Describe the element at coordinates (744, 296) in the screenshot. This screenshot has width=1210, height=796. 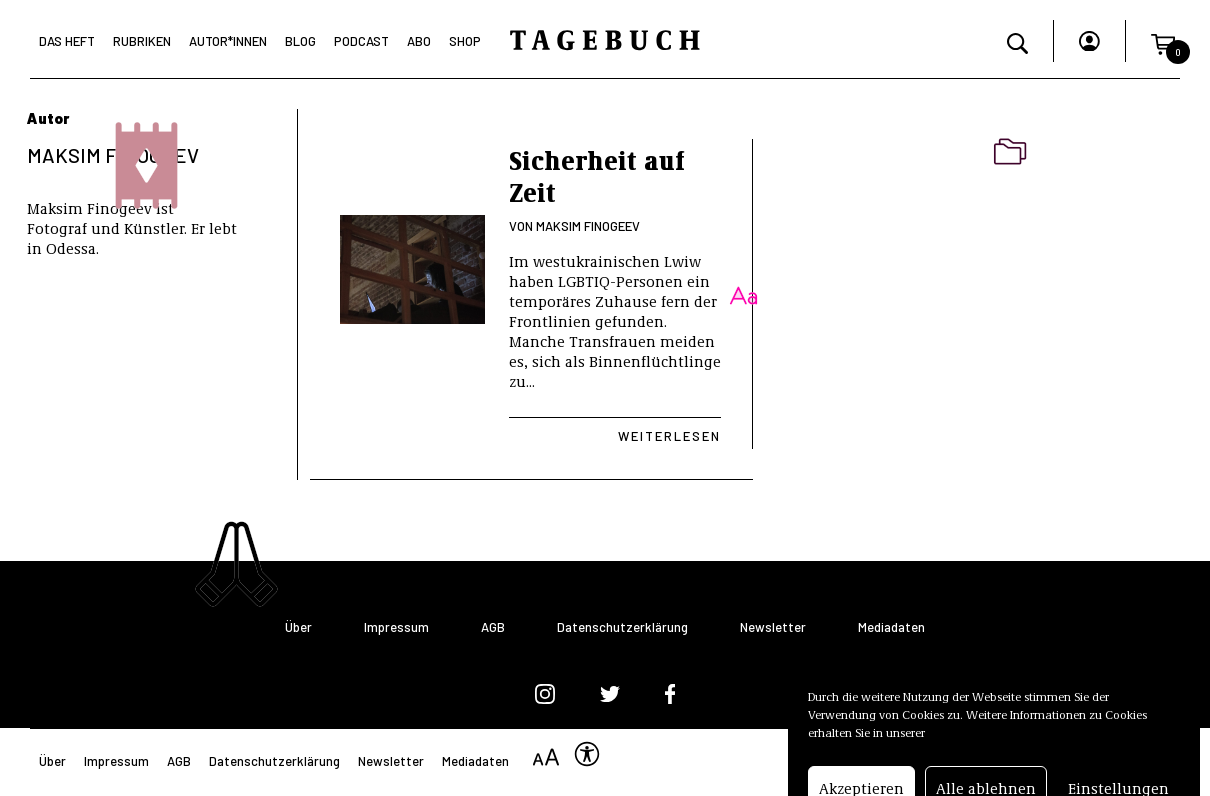
I see `adjust font or text size settings` at that location.